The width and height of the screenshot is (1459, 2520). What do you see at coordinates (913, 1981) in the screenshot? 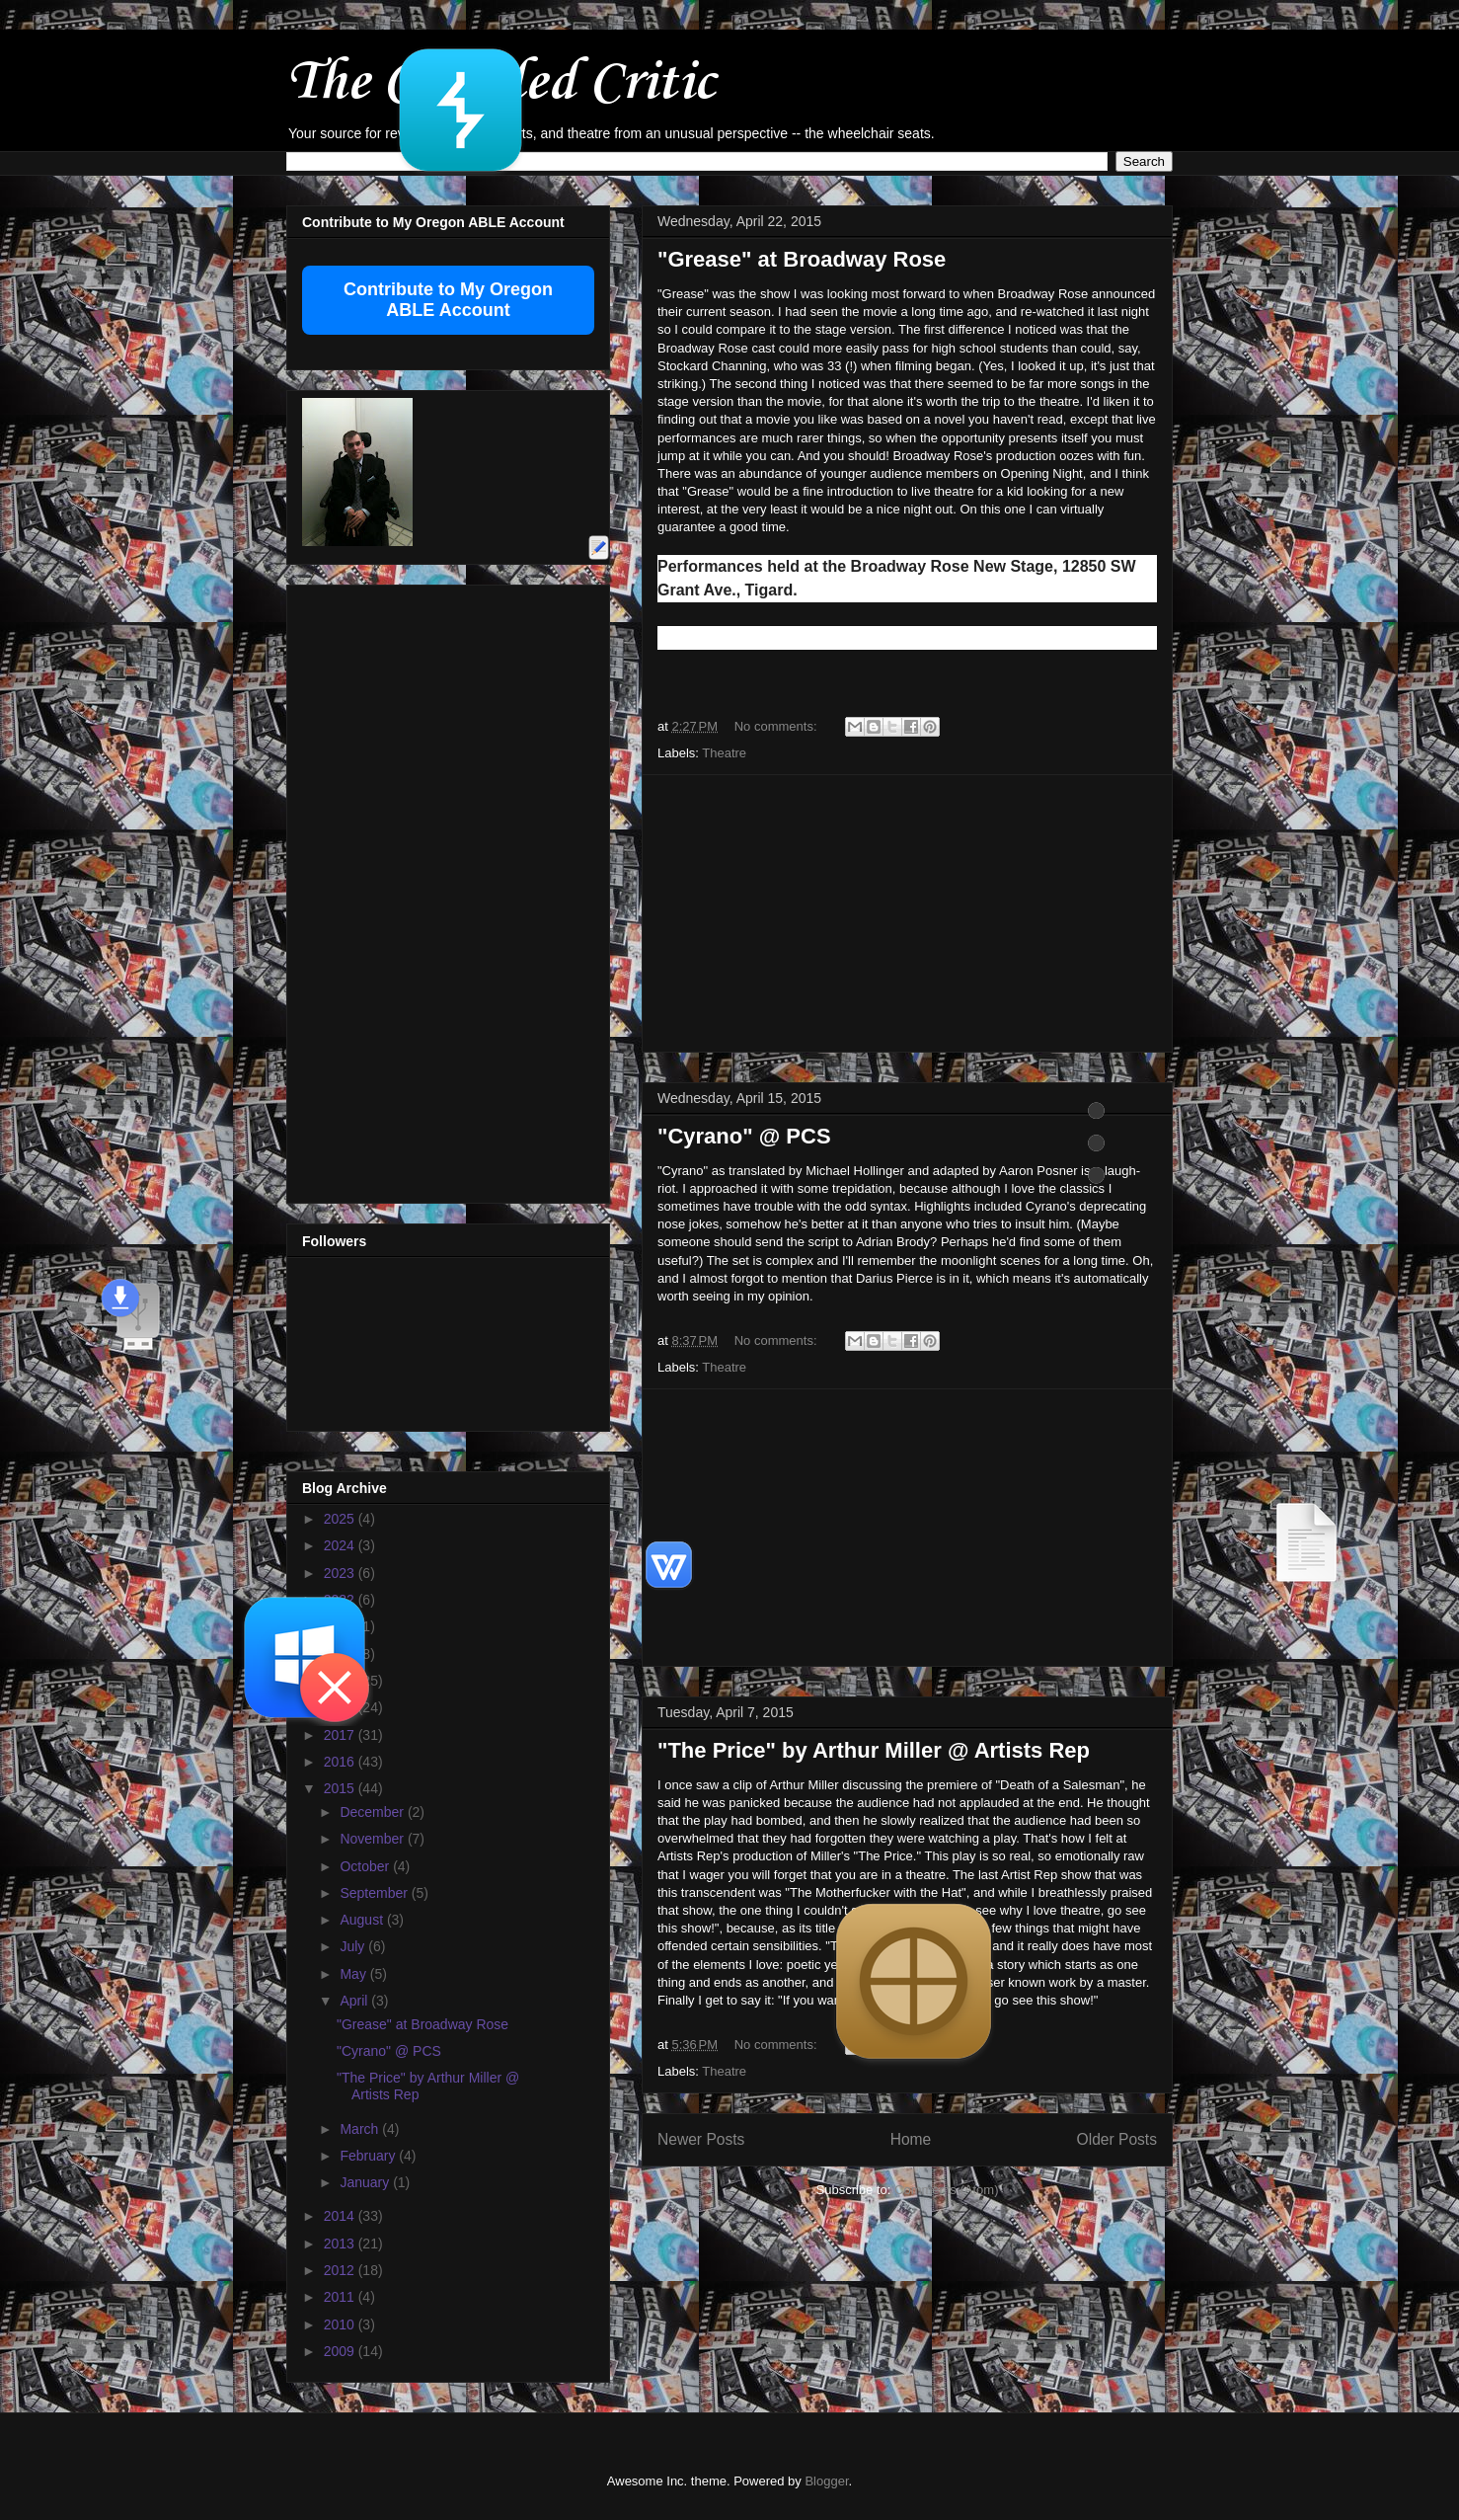
I see `launch 0 A.D. strategy game` at bounding box center [913, 1981].